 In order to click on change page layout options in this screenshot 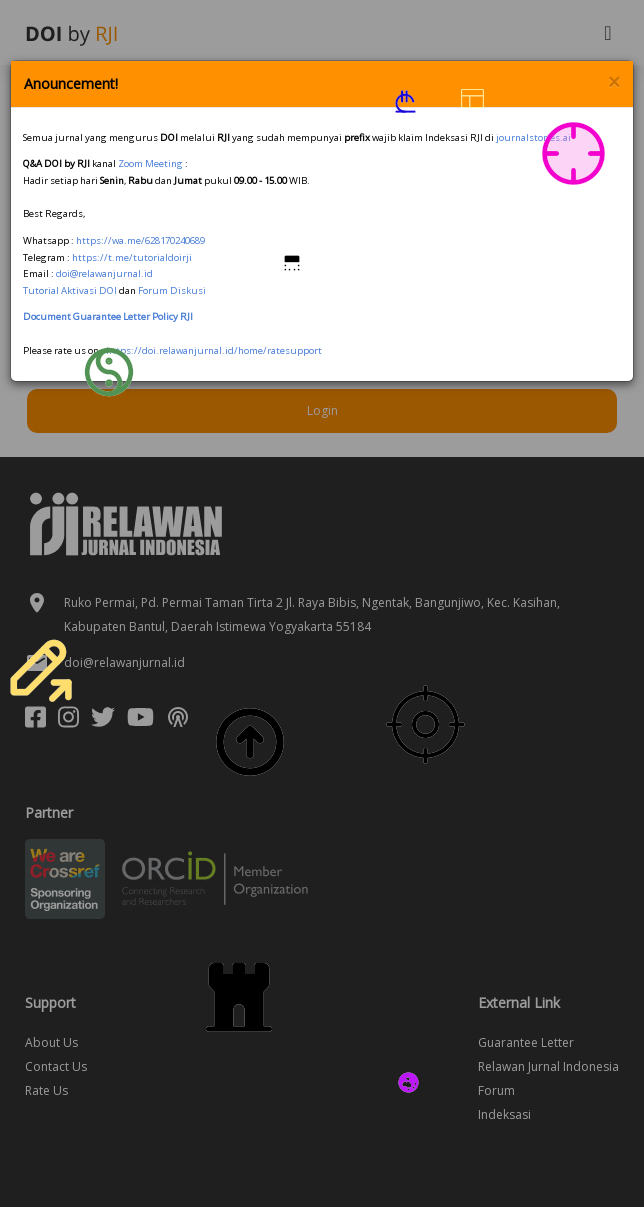, I will do `click(472, 98)`.